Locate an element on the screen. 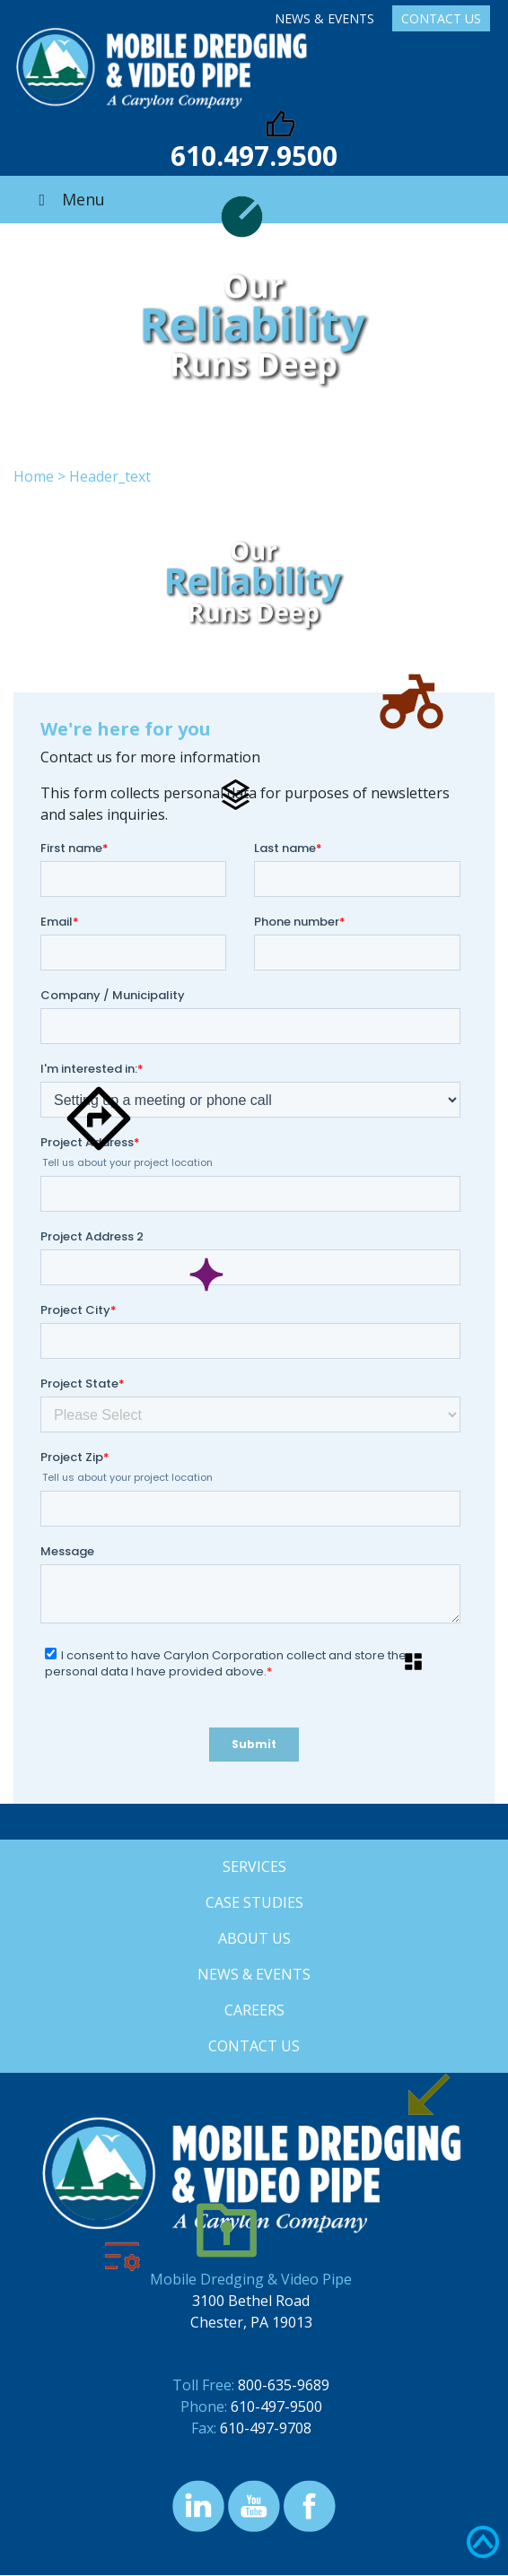  access list or menu settings is located at coordinates (122, 2256).